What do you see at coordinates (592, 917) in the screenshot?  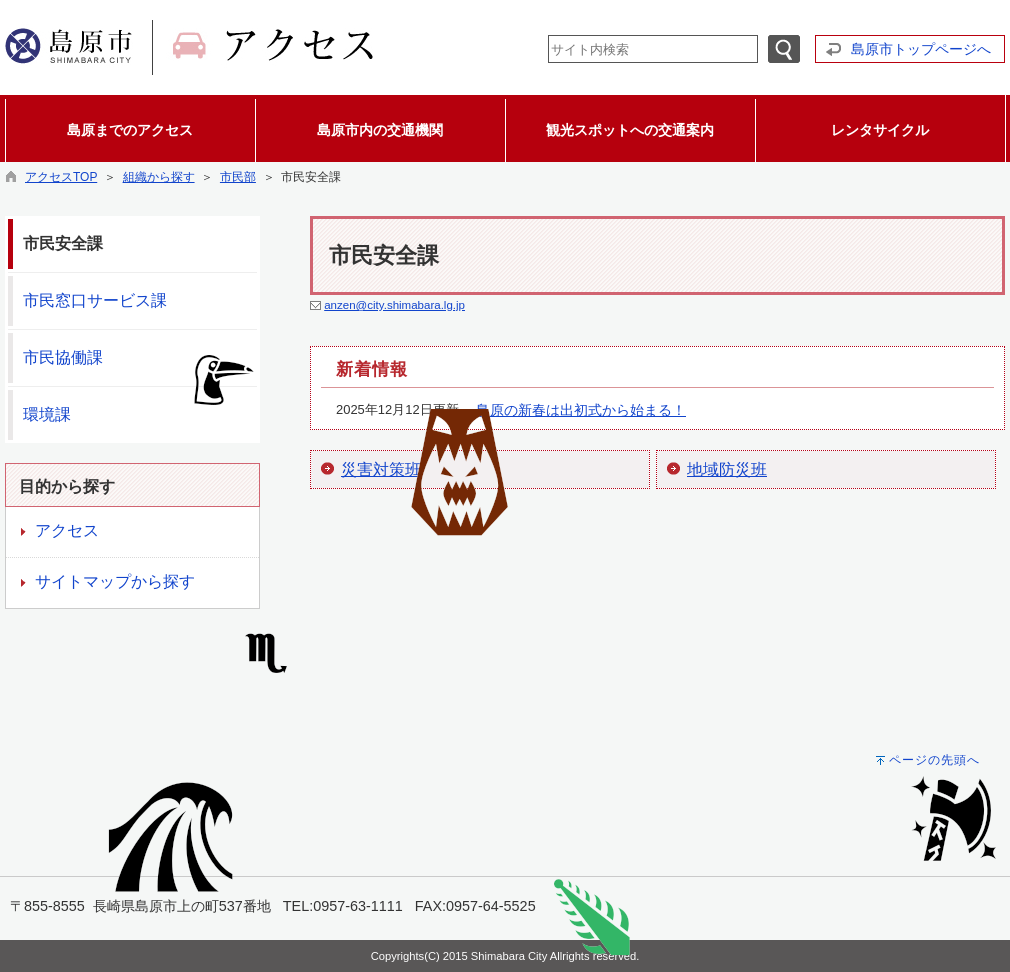 I see `activate beam or energy attack` at bounding box center [592, 917].